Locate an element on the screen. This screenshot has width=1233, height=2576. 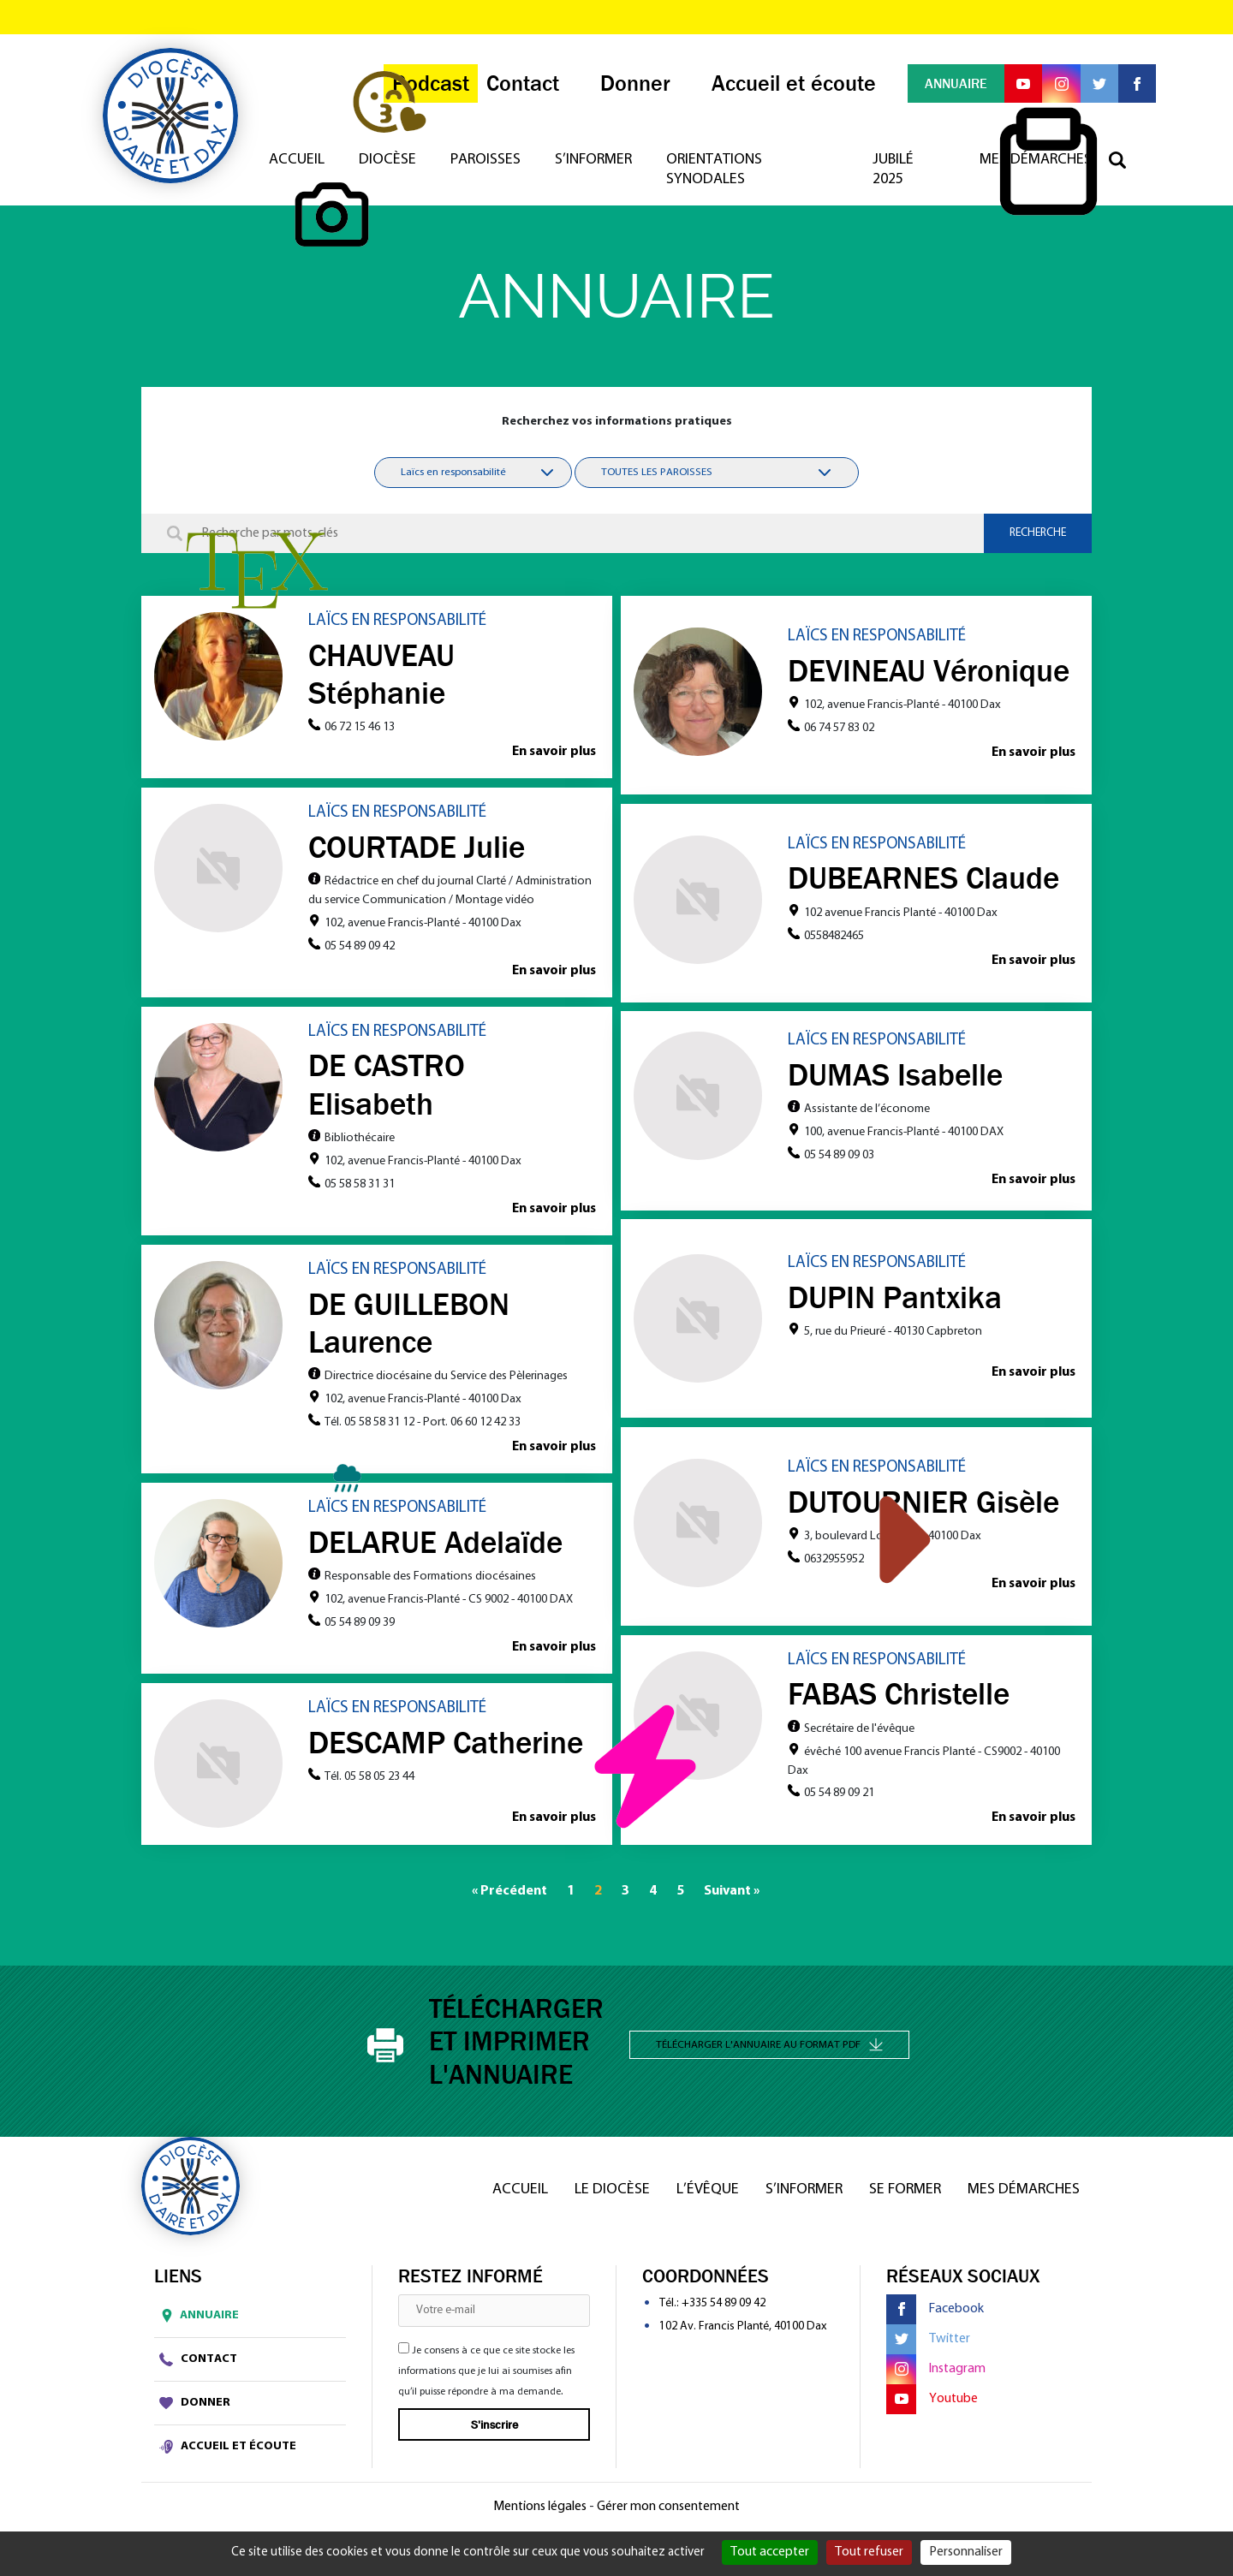
TeX typesetting system logo is located at coordinates (257, 570).